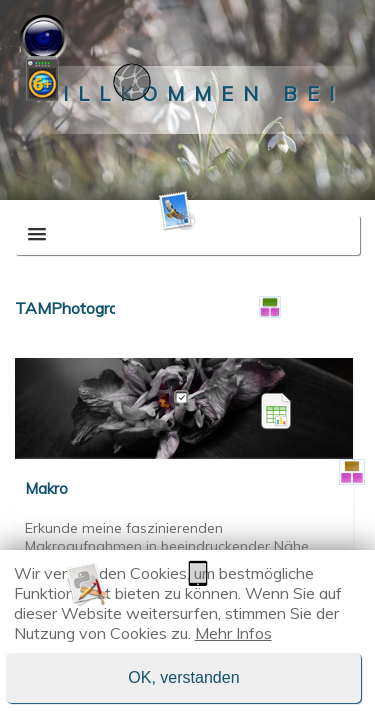  Describe the element at coordinates (276, 411) in the screenshot. I see `spreadsheet file created in openoffice calc` at that location.